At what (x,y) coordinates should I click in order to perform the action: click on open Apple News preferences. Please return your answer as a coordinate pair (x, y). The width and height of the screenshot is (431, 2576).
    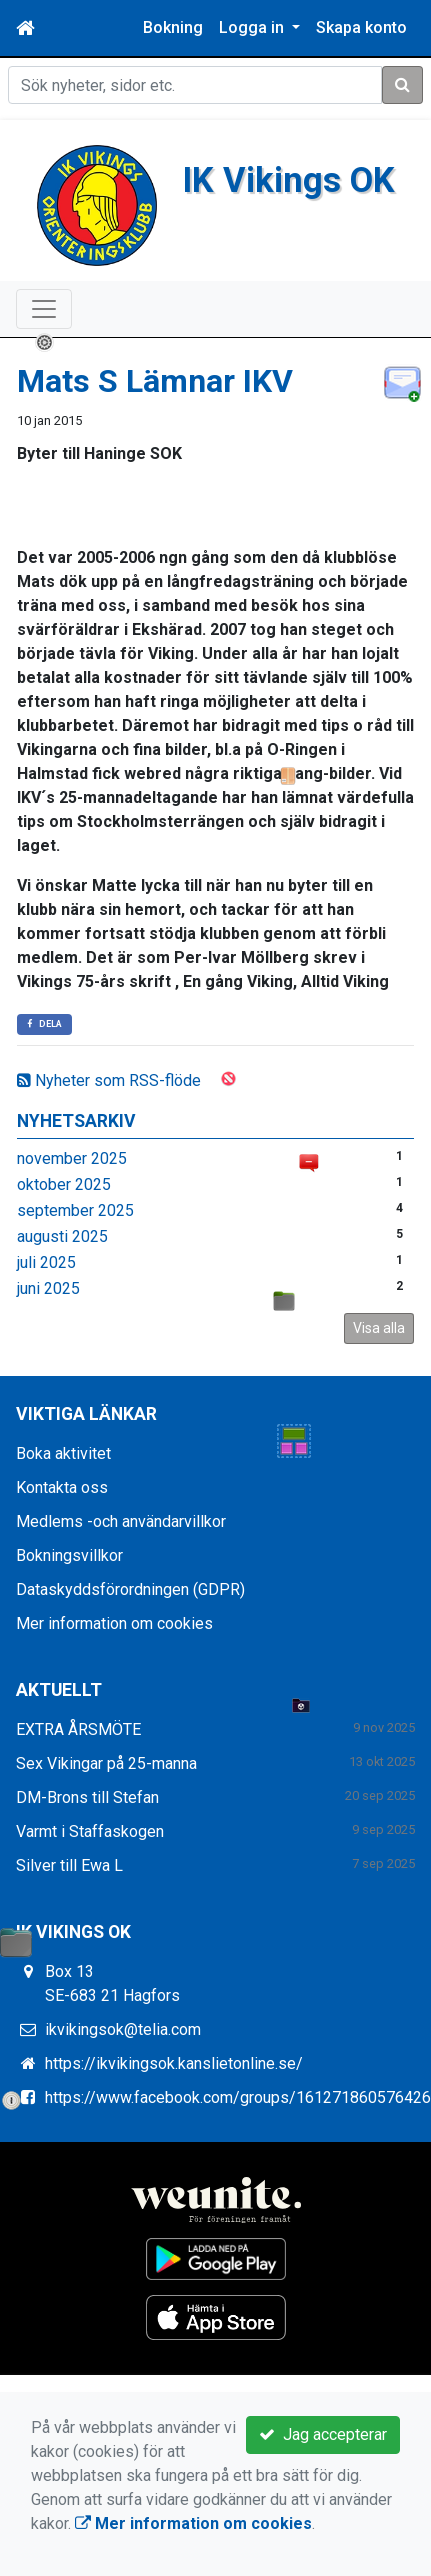
    Looking at the image, I should click on (228, 1078).